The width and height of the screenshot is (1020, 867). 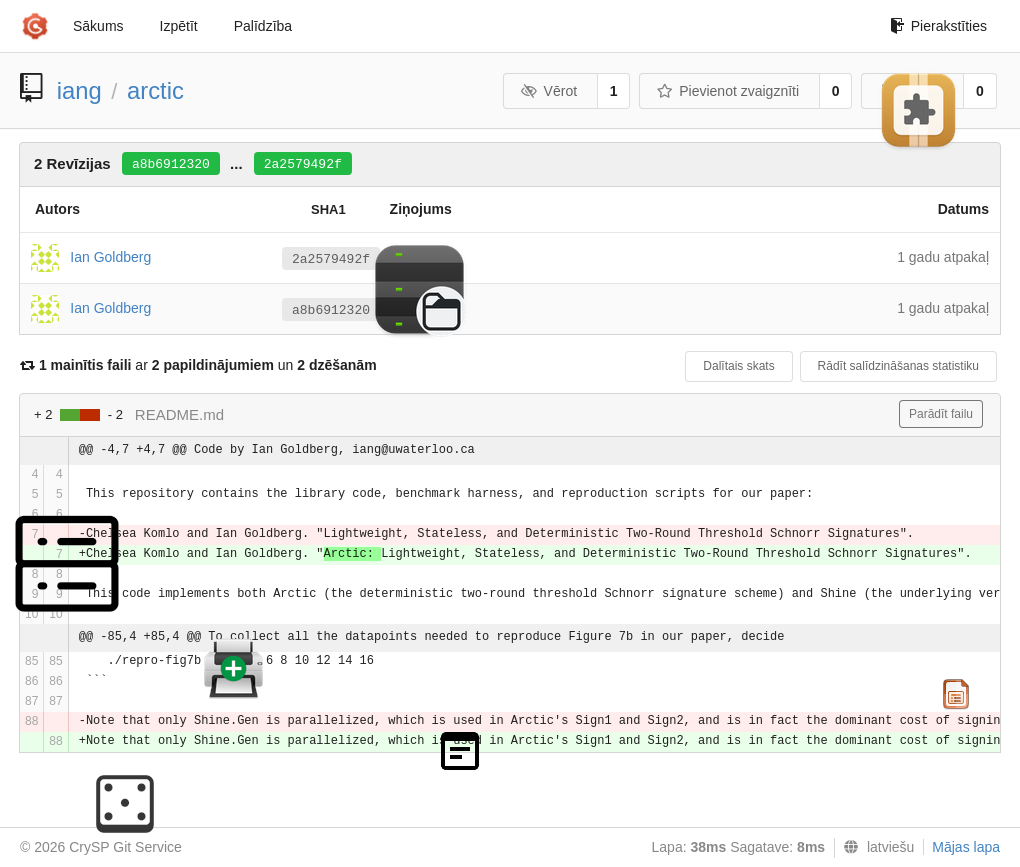 What do you see at coordinates (125, 804) in the screenshot?
I see `launch tali dice game` at bounding box center [125, 804].